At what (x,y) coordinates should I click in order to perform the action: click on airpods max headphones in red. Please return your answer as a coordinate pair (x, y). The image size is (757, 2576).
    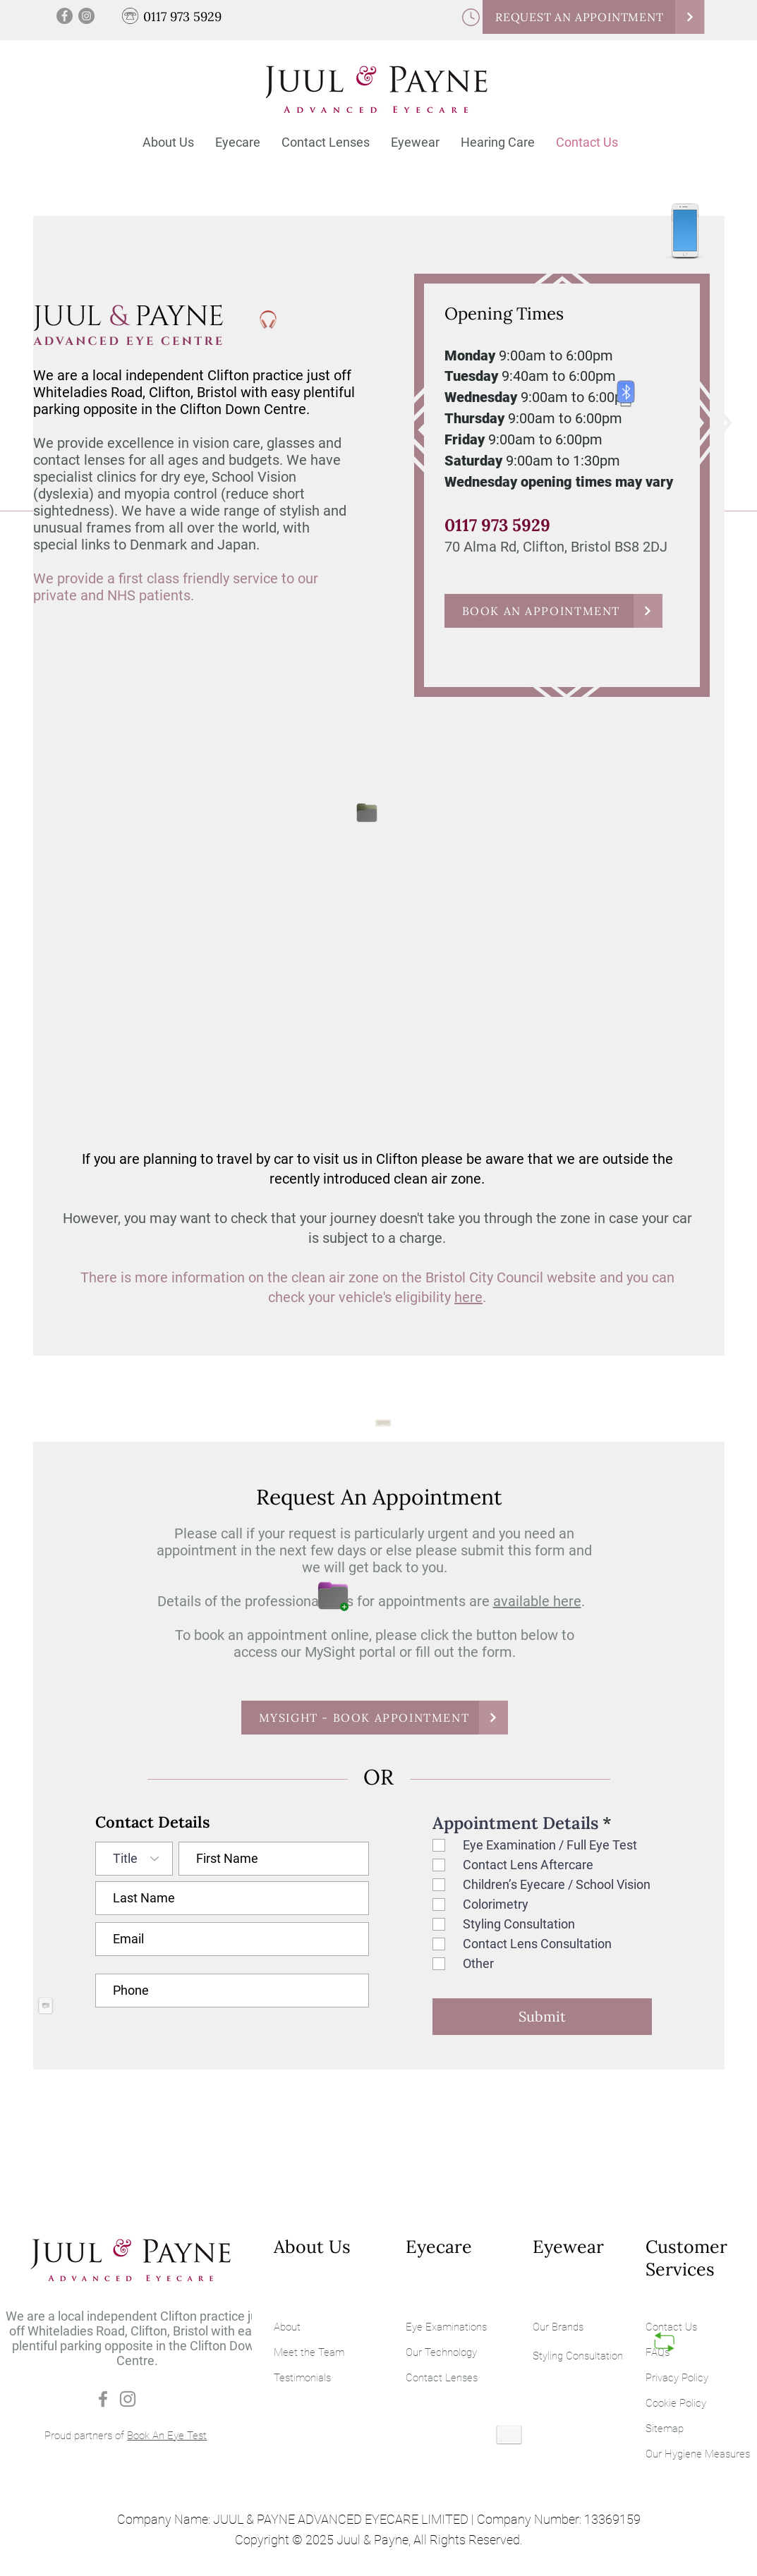
    Looking at the image, I should click on (268, 320).